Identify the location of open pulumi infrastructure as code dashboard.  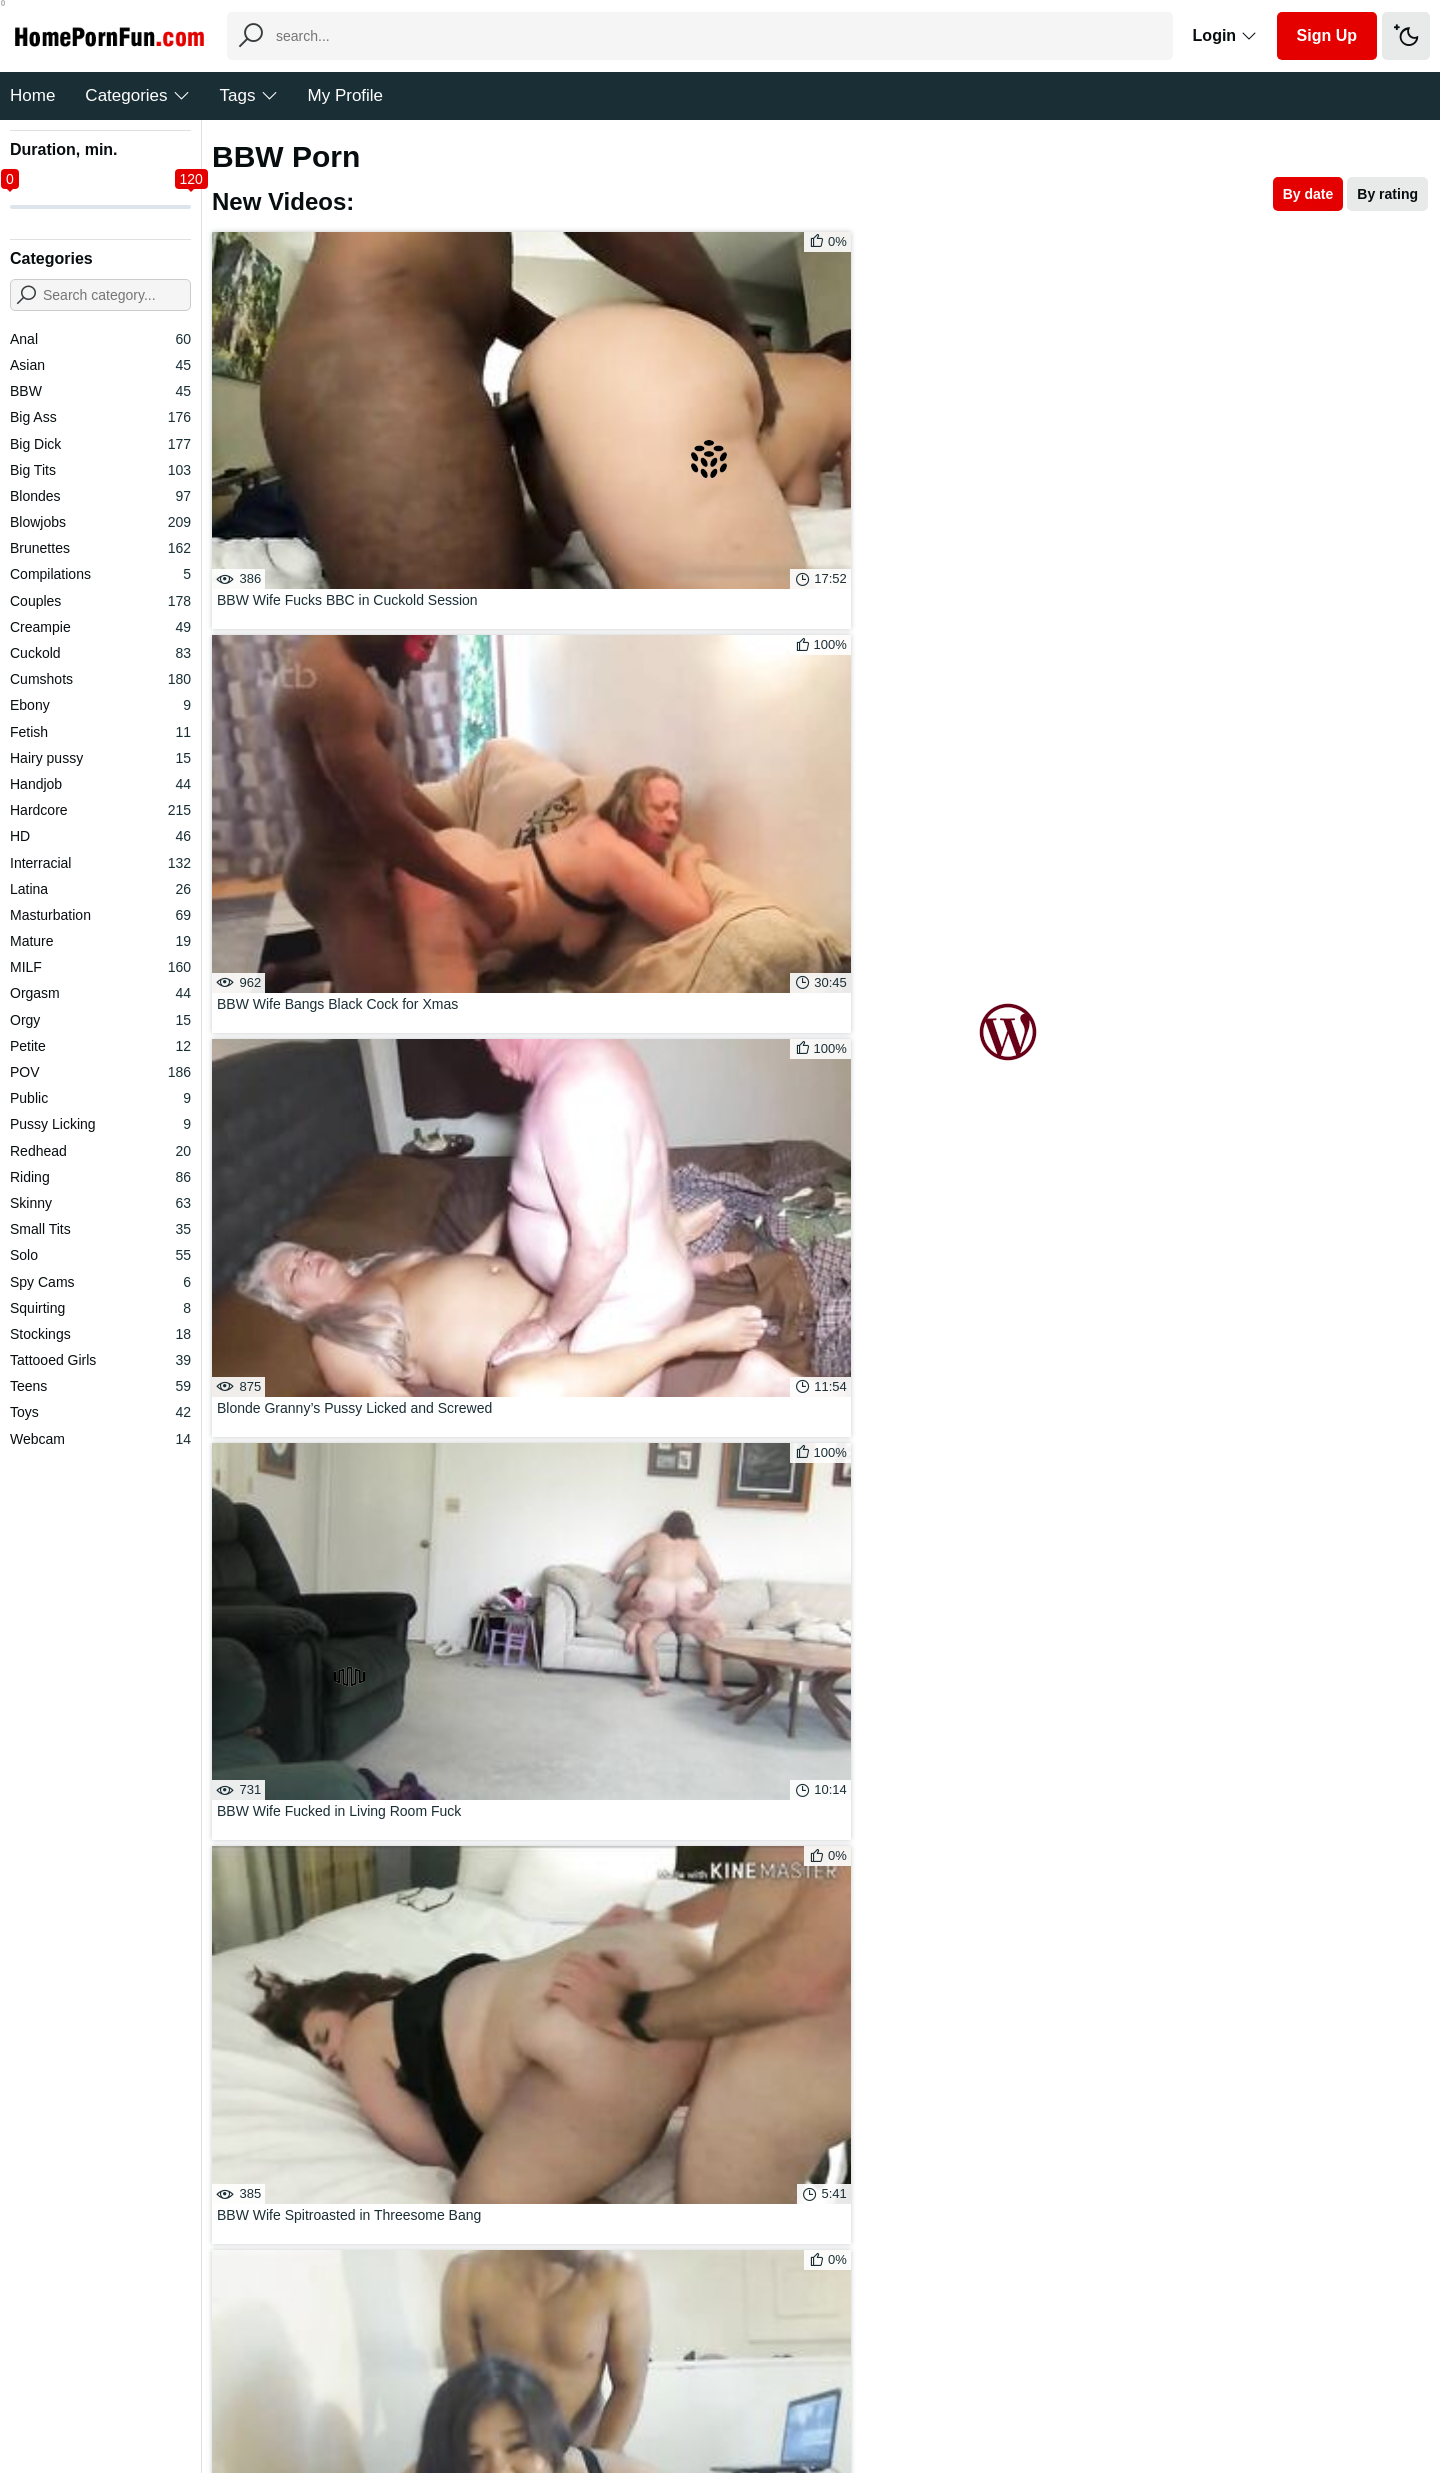
(709, 459).